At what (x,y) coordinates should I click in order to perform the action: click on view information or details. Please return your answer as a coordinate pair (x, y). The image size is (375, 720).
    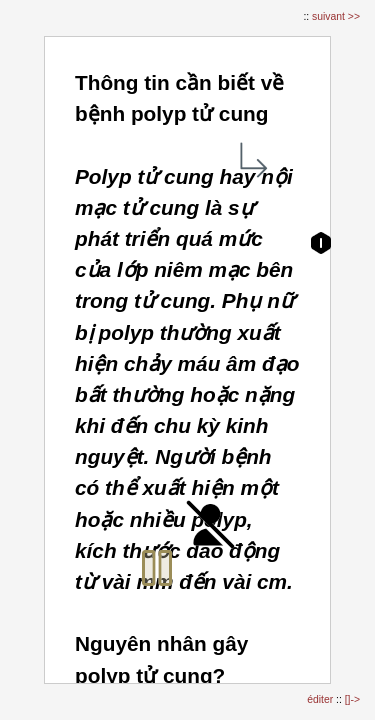
    Looking at the image, I should click on (321, 243).